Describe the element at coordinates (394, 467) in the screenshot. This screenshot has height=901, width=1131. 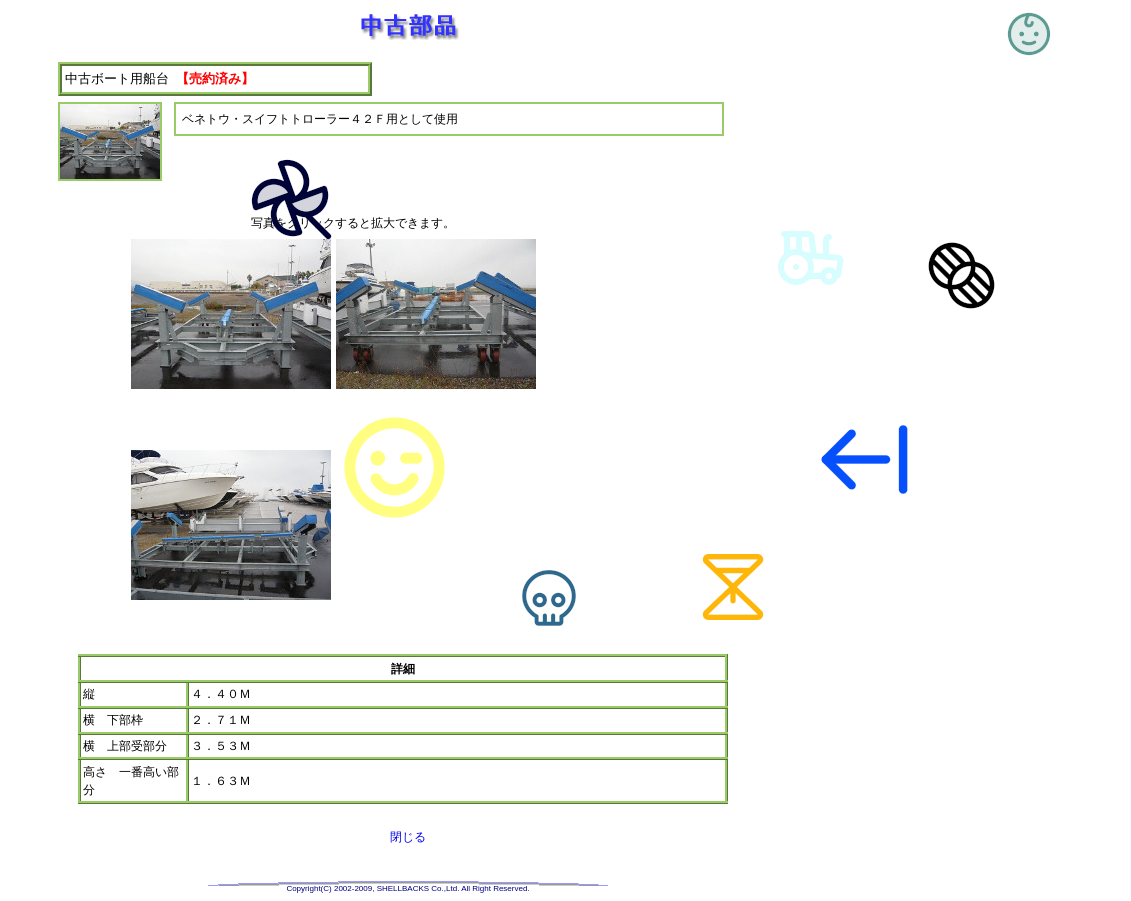
I see `insert a winking emoji into your message` at that location.